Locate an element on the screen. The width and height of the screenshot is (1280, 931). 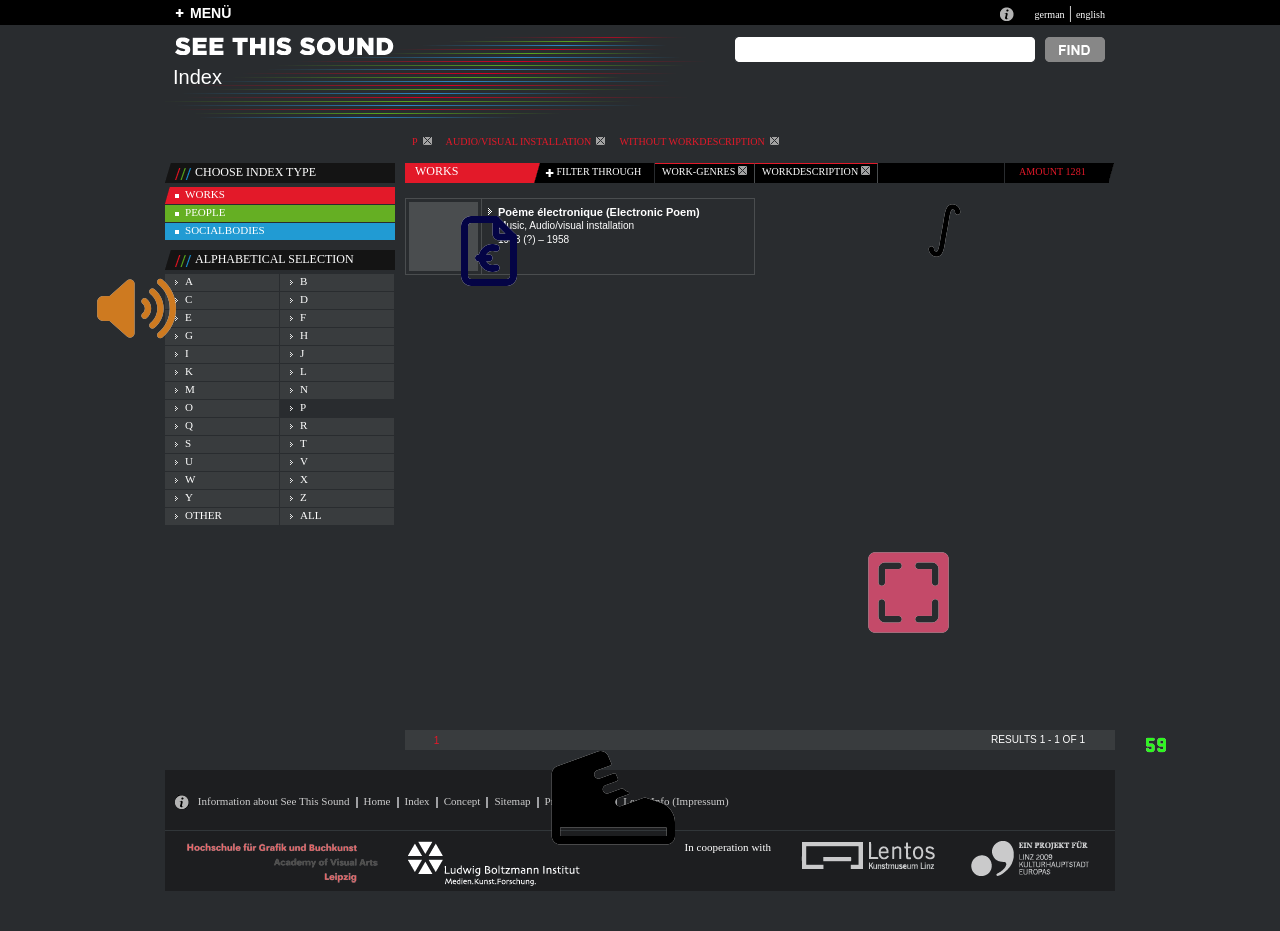
access footwear or shoe products is located at coordinates (607, 802).